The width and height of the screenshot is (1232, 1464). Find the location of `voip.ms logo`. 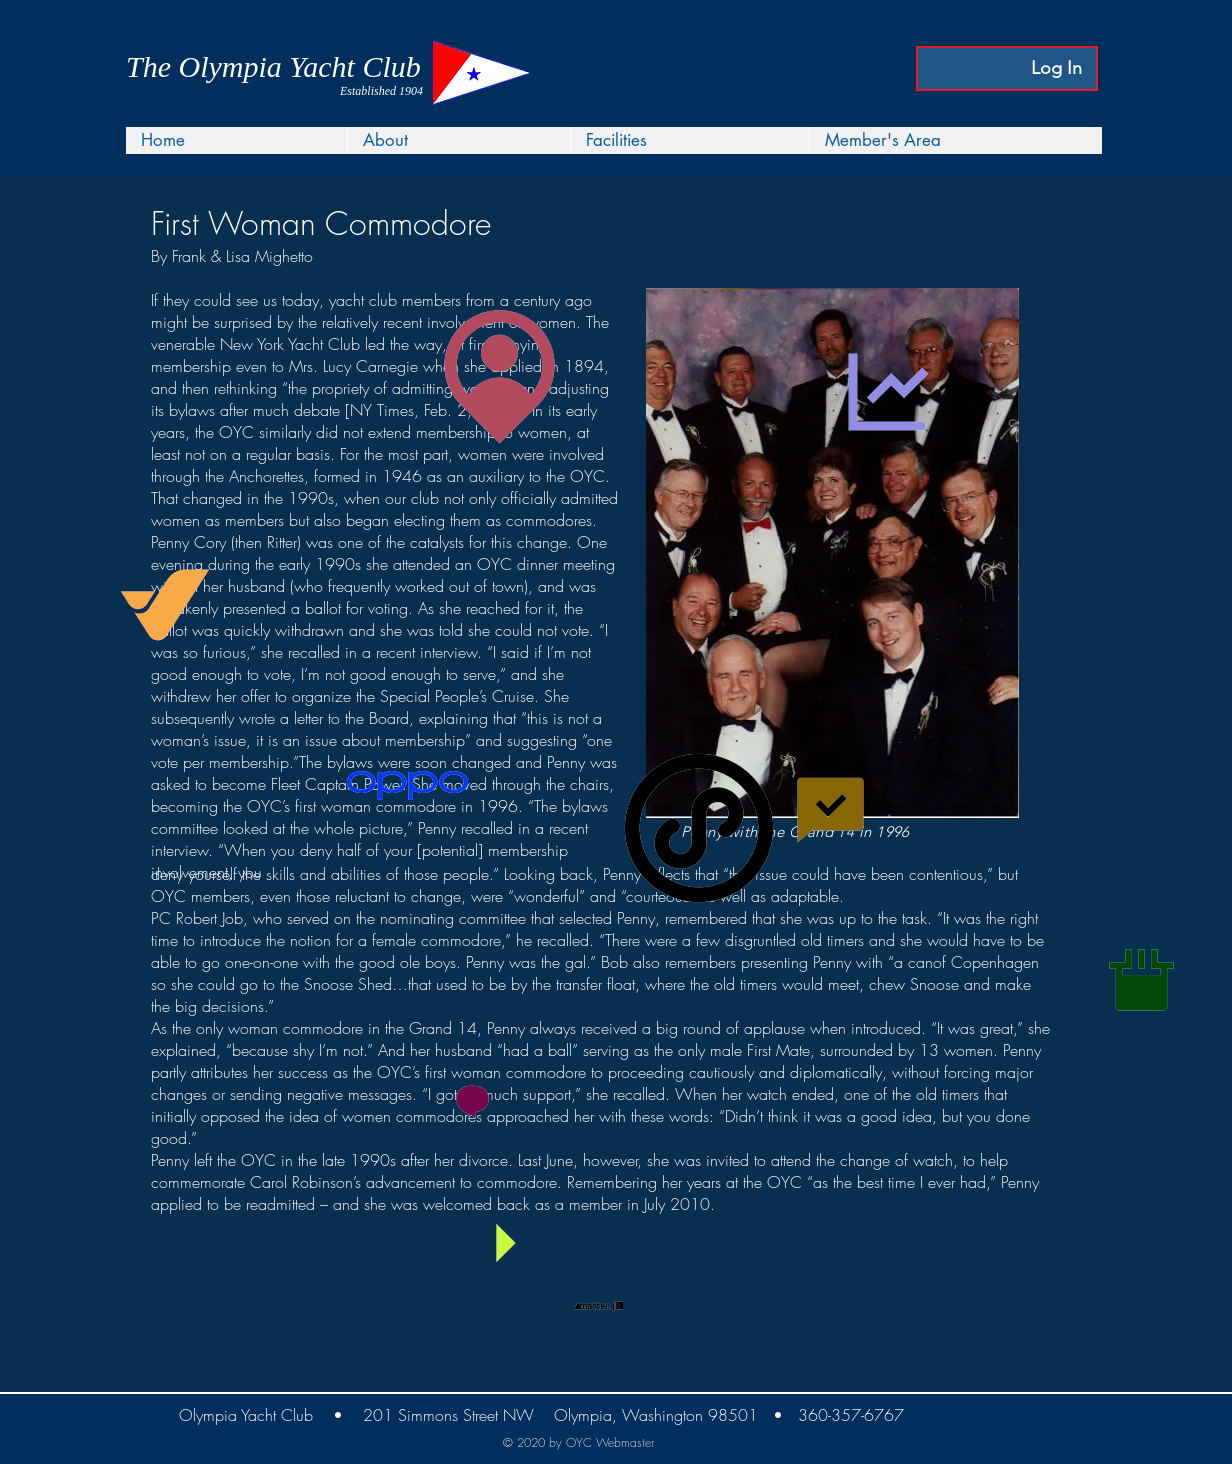

voip.ms logo is located at coordinates (165, 605).